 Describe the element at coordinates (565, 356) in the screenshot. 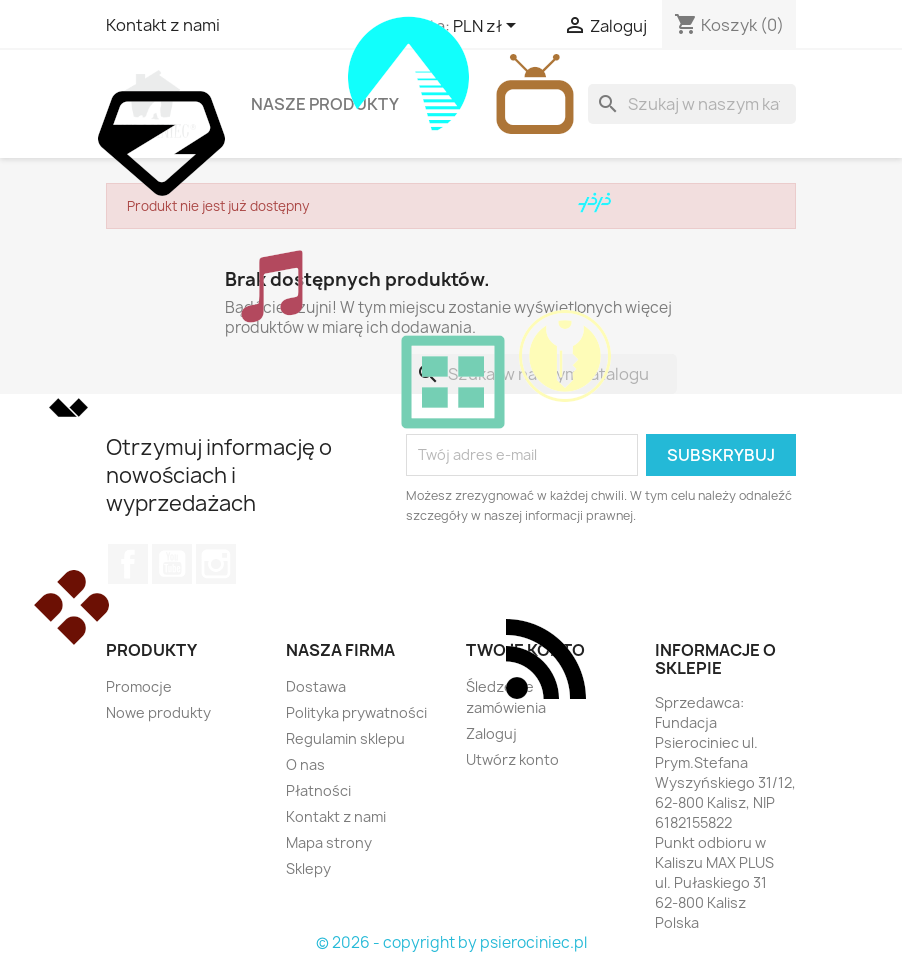

I see `open keepassxc password manager` at that location.